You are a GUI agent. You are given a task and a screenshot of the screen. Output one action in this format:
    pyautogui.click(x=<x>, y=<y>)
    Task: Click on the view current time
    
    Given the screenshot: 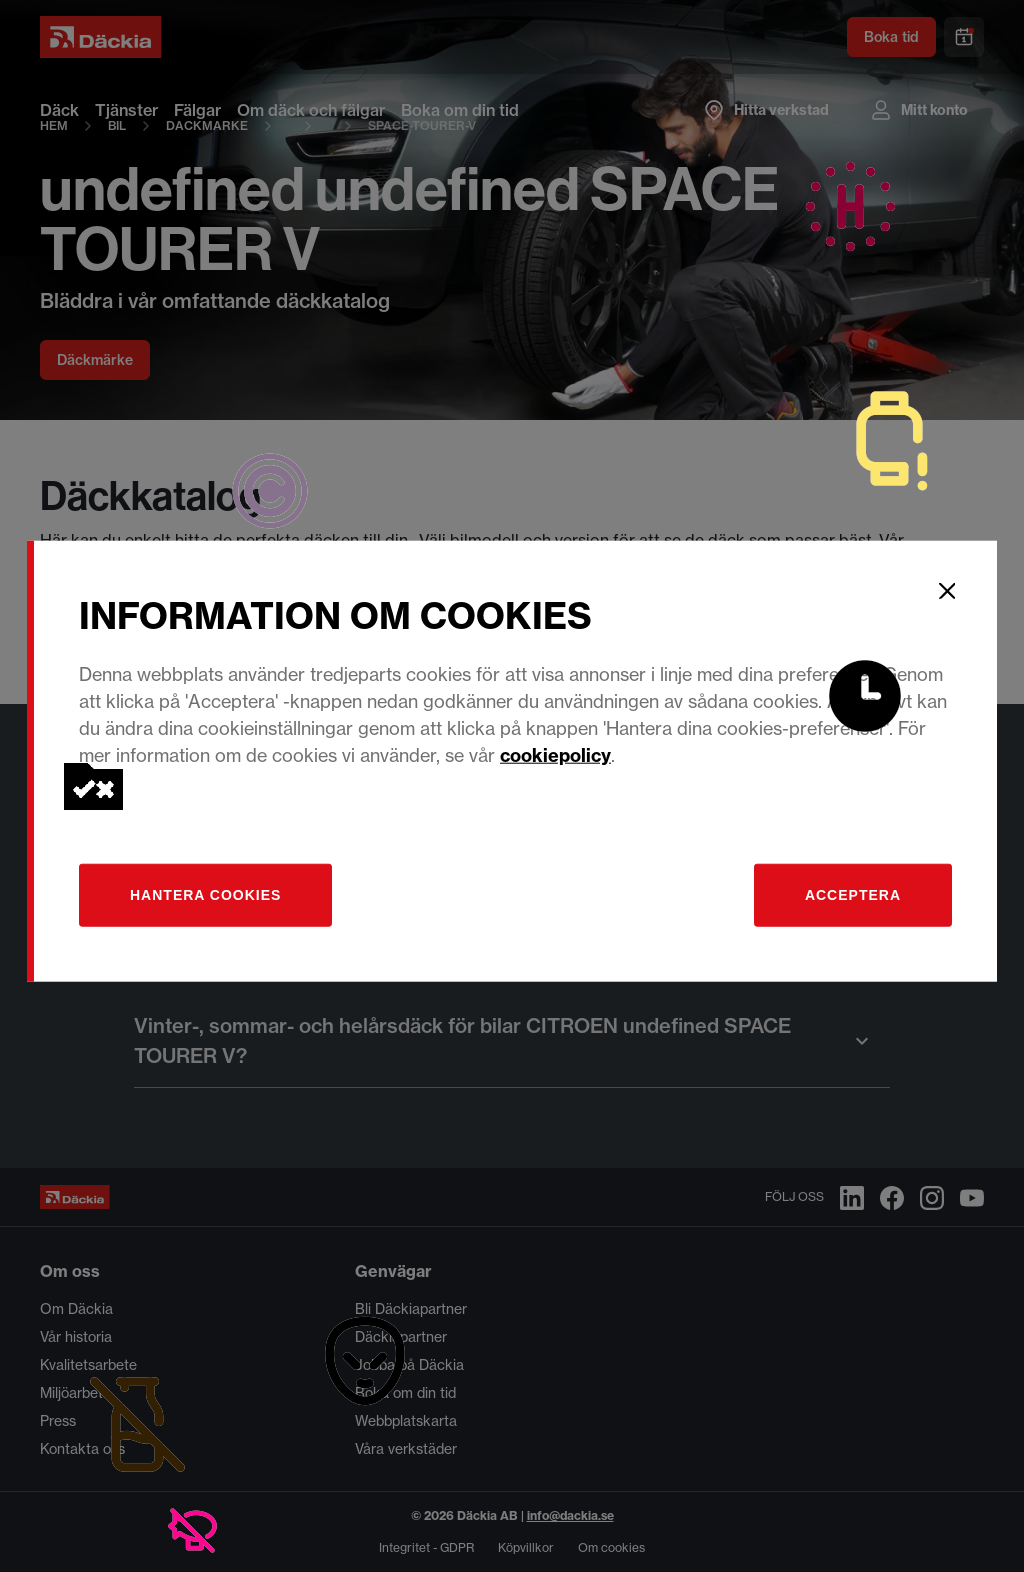 What is the action you would take?
    pyautogui.click(x=865, y=696)
    